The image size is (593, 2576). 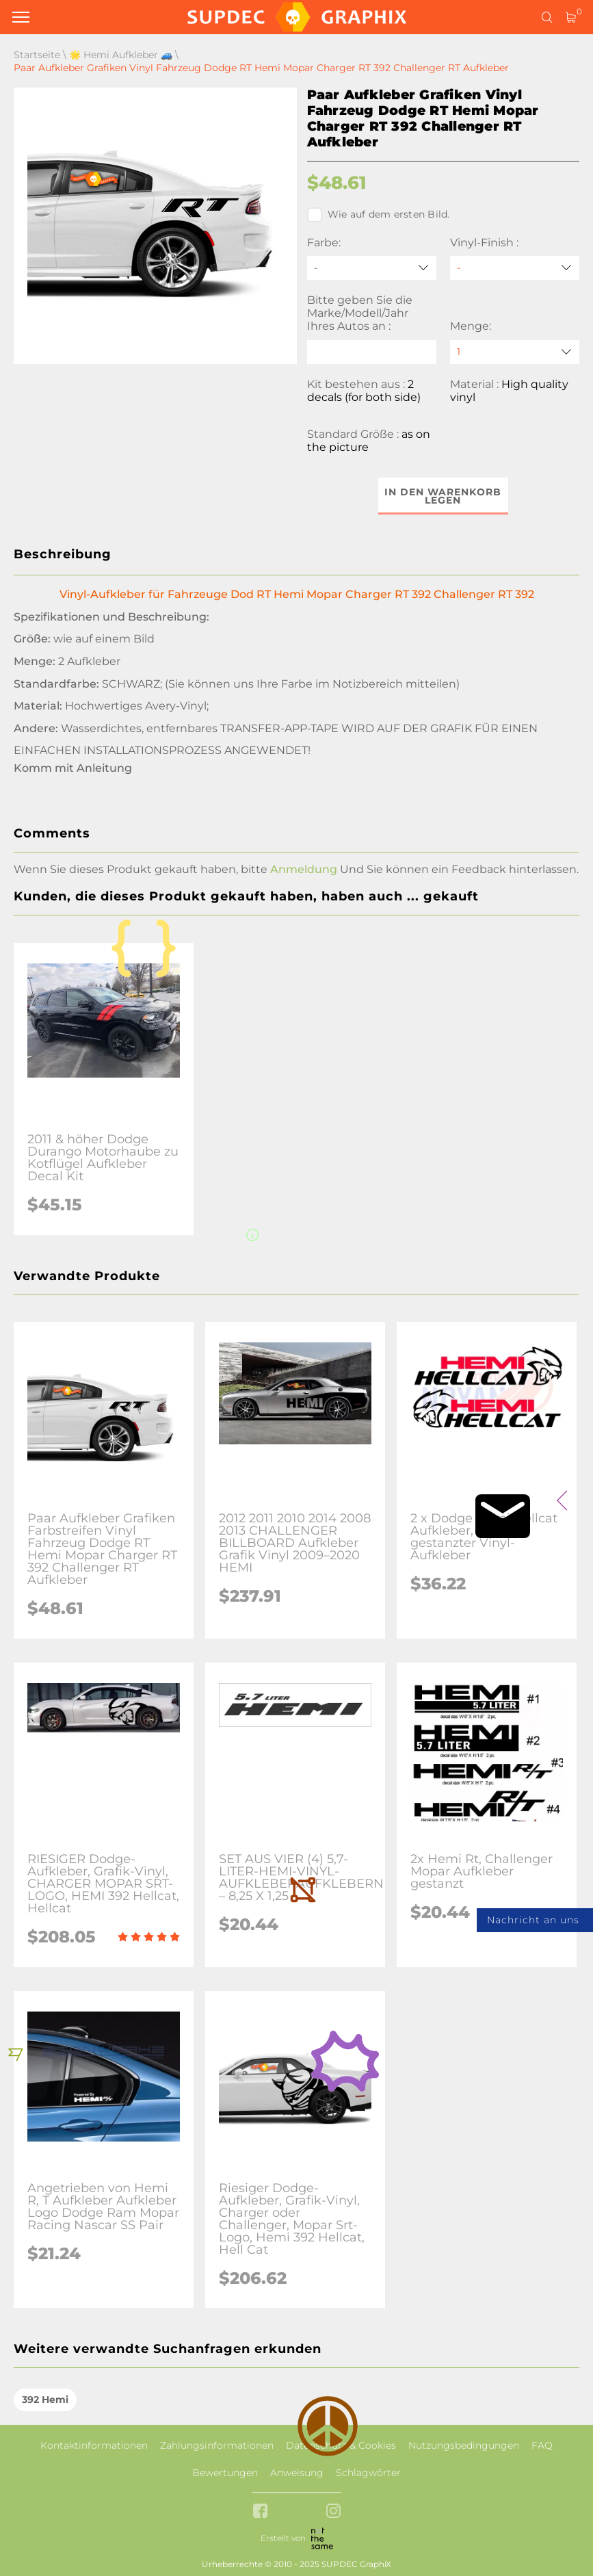 What do you see at coordinates (503, 1516) in the screenshot?
I see `open your email inbox` at bounding box center [503, 1516].